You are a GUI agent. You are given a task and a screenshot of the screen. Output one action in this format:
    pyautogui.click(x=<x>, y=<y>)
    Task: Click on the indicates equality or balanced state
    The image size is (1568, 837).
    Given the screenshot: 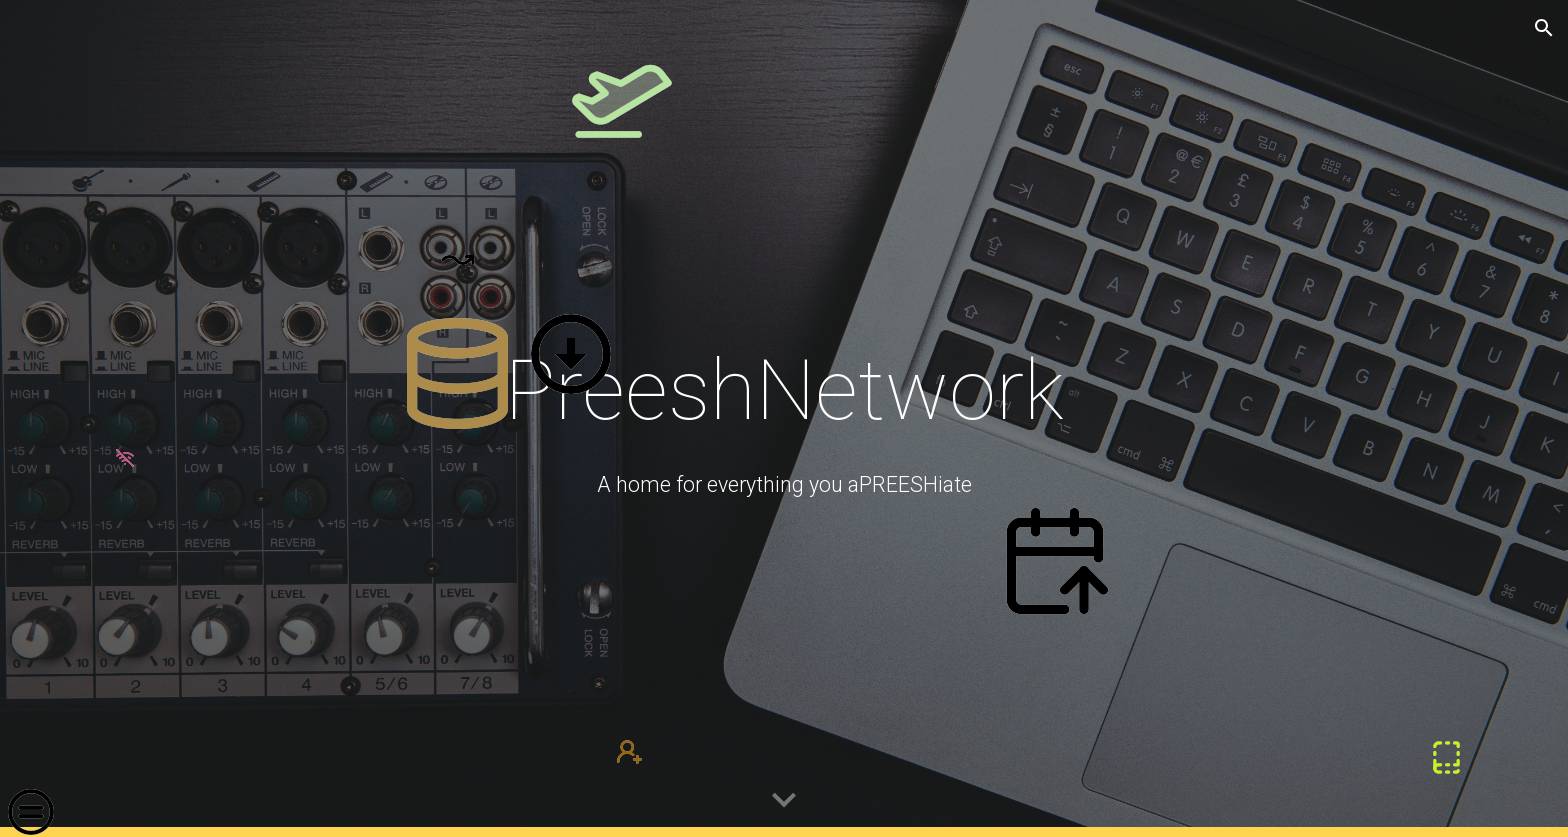 What is the action you would take?
    pyautogui.click(x=31, y=812)
    